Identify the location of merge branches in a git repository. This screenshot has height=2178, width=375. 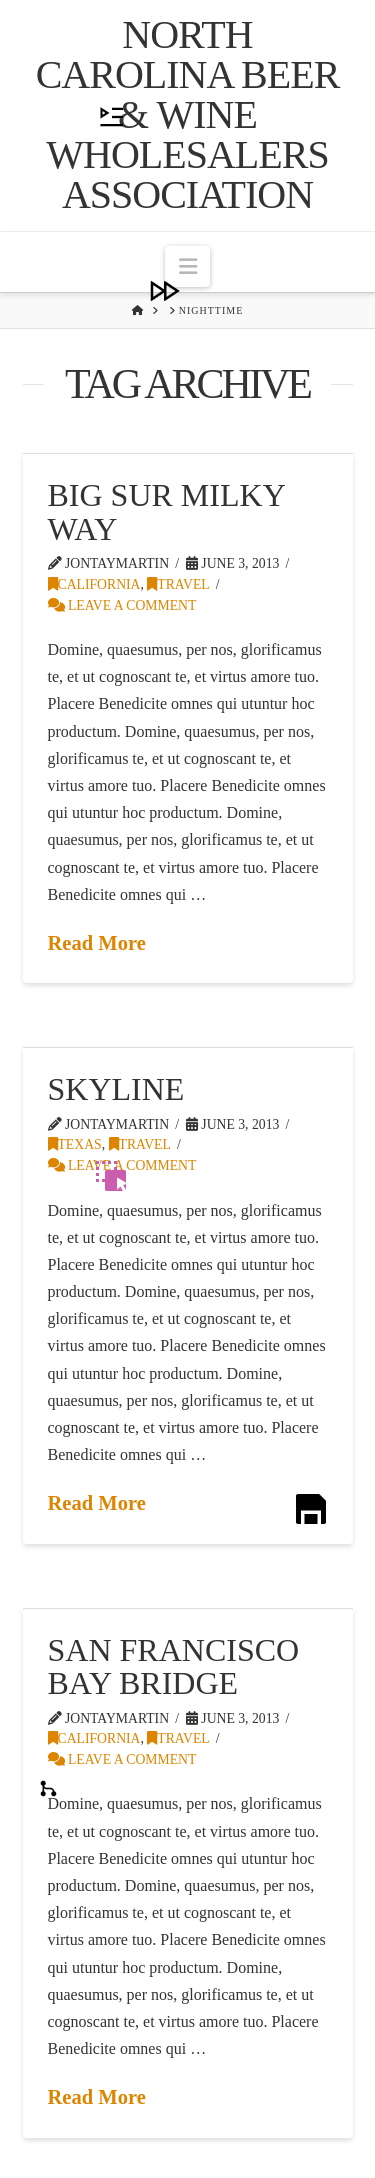
(48, 1788).